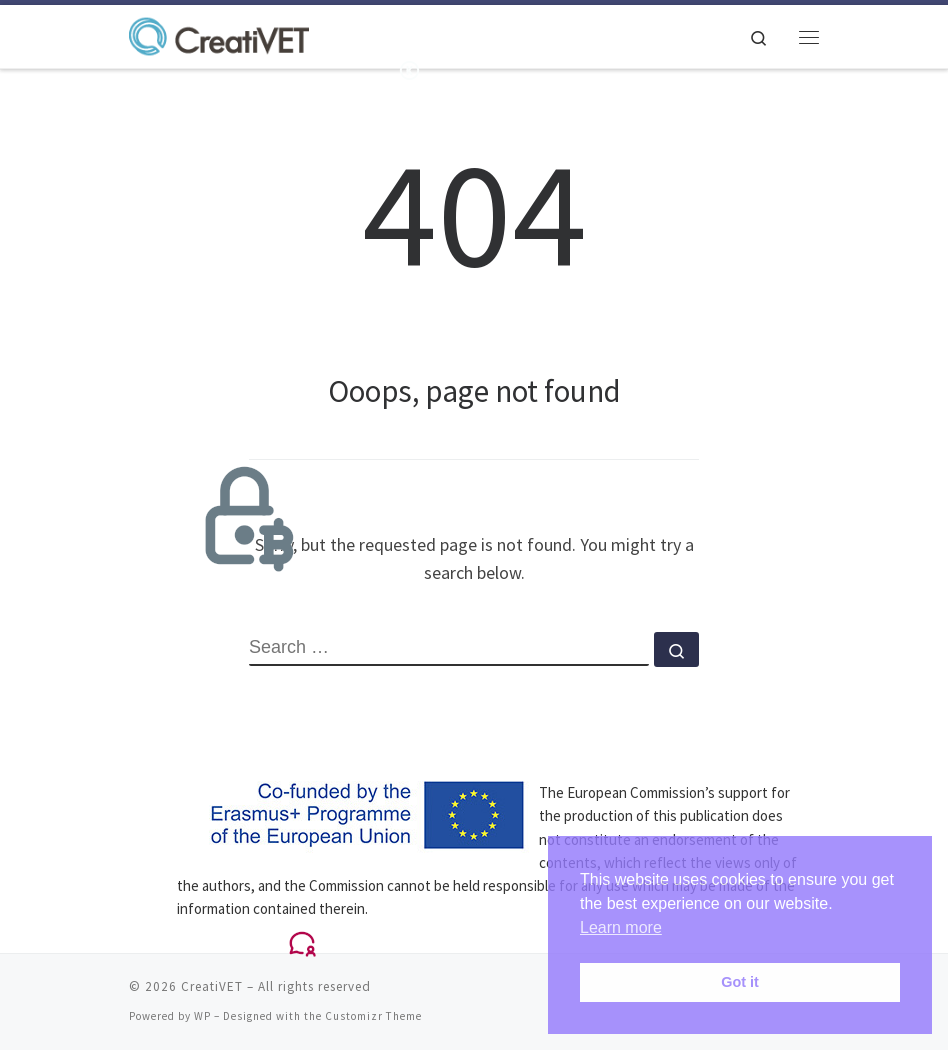  What do you see at coordinates (244, 515) in the screenshot?
I see `secure bitcoin wallet or storage` at bounding box center [244, 515].